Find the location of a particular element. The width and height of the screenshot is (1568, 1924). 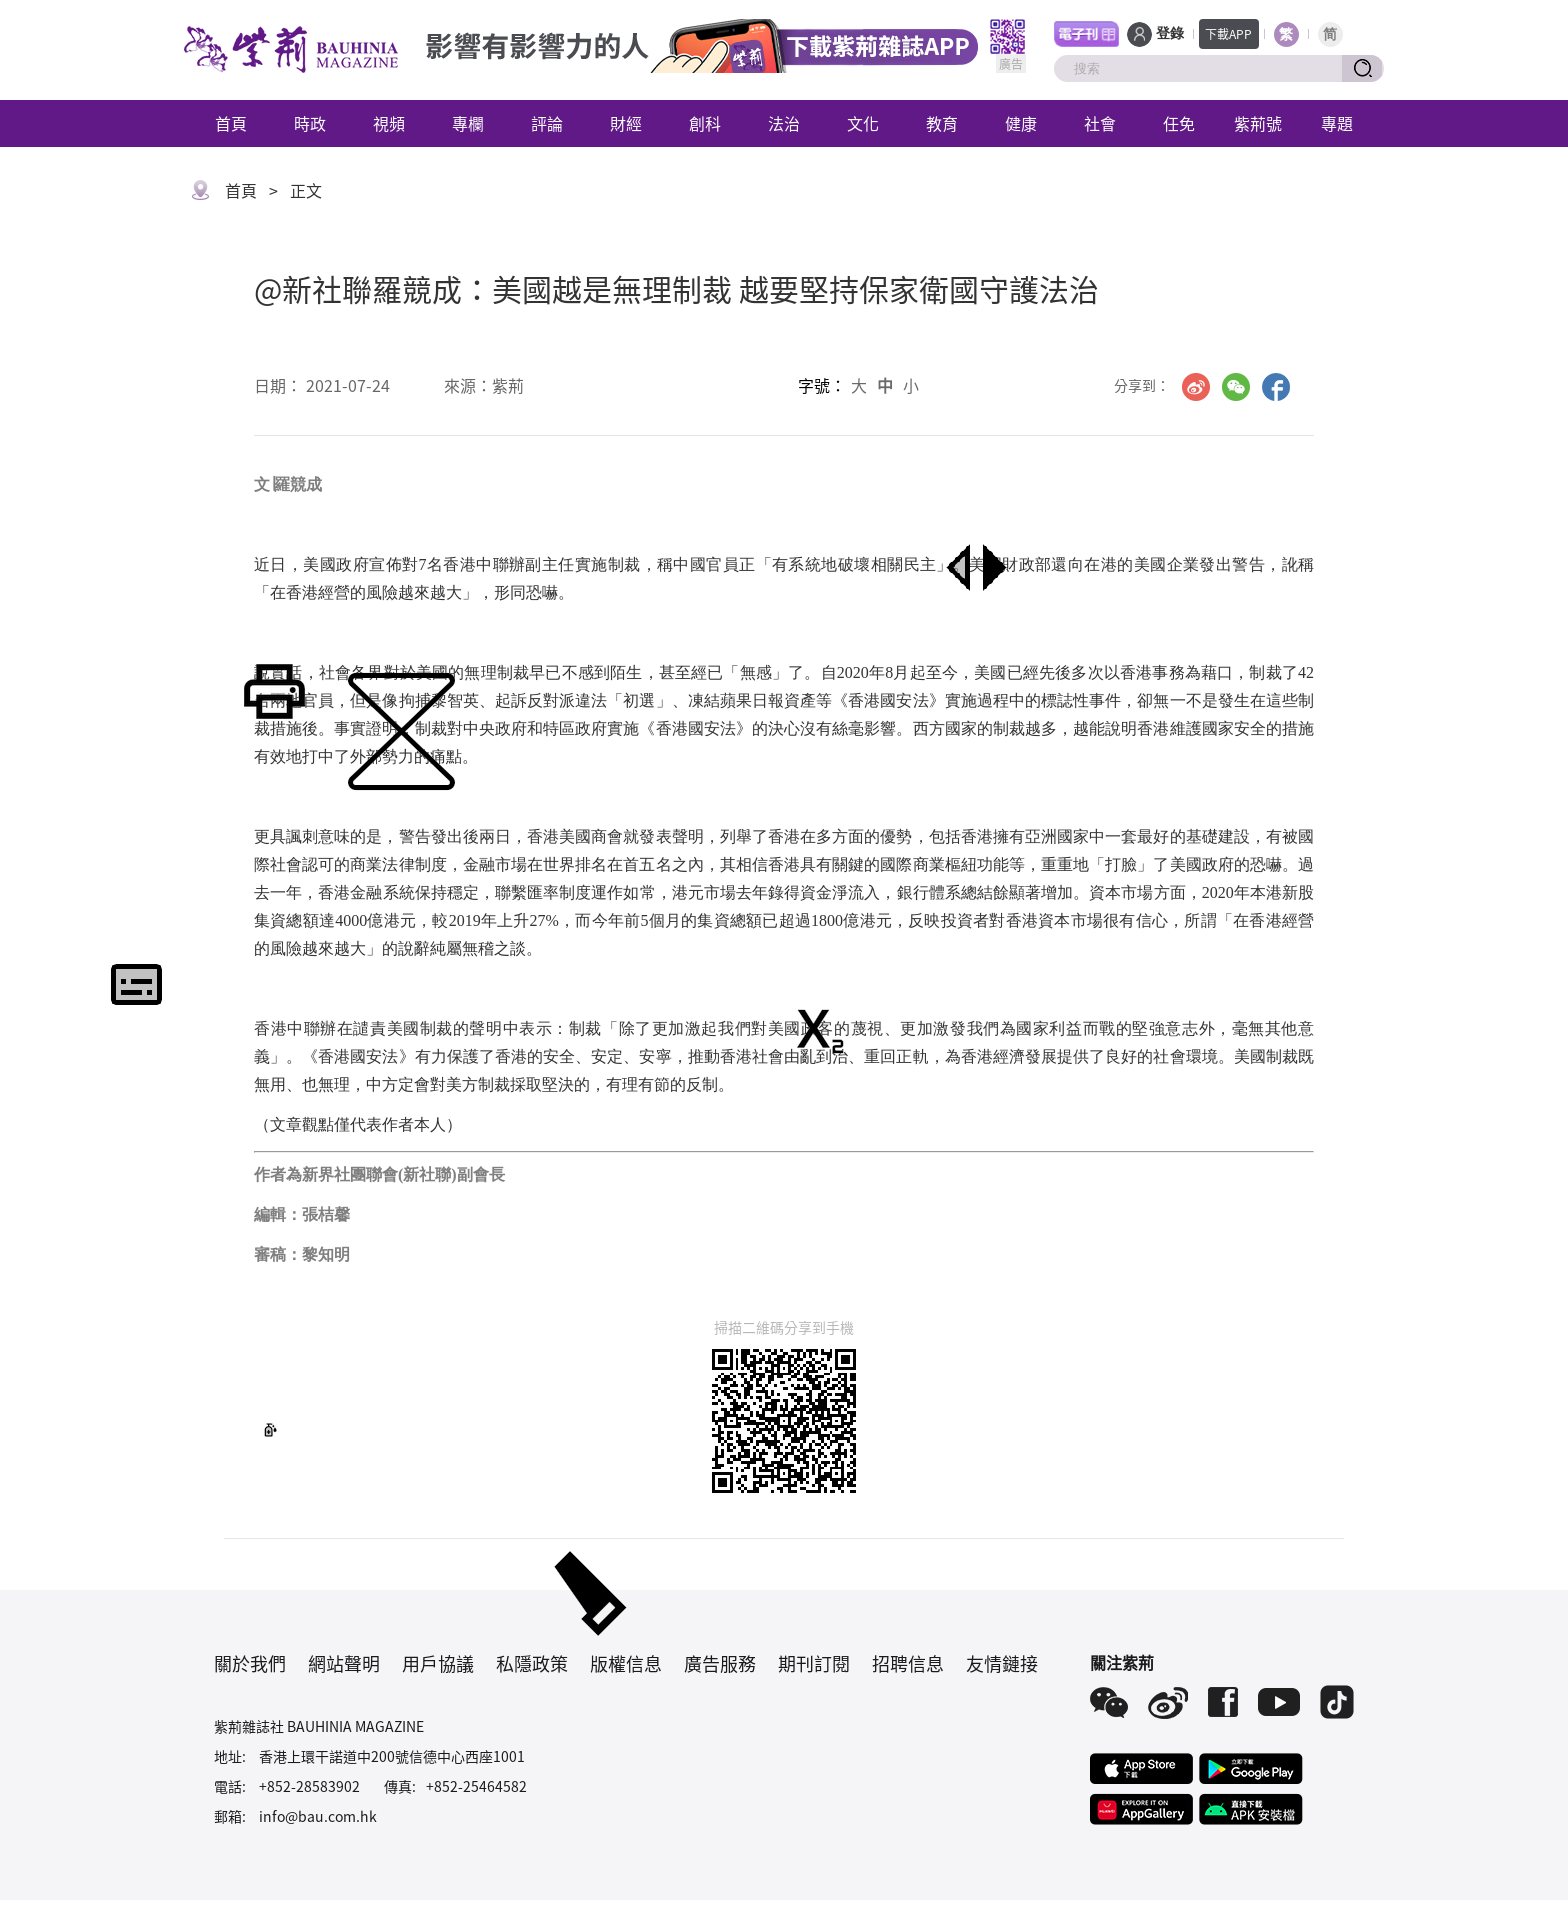

toggle subtitles or closed captions on/off is located at coordinates (136, 984).